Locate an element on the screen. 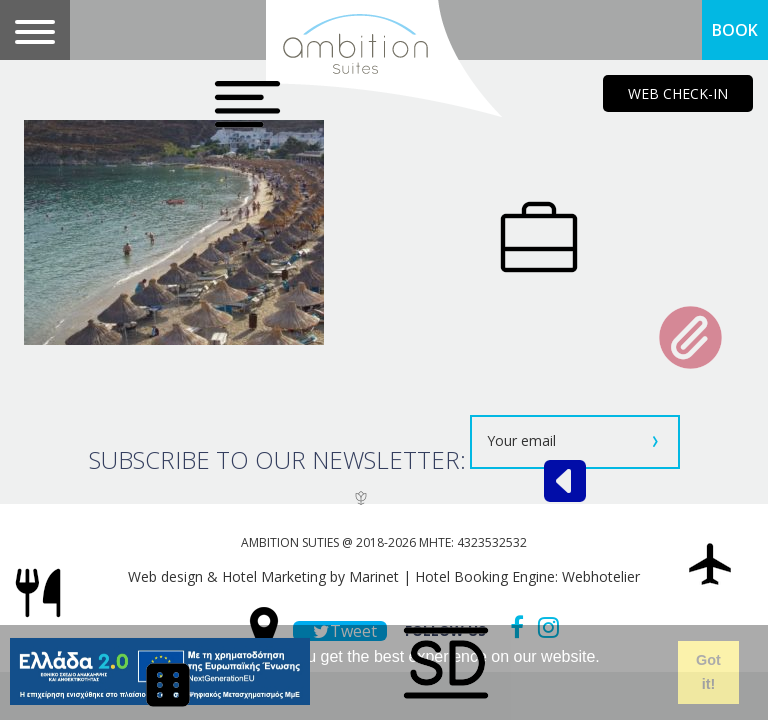  attach a file to your message is located at coordinates (690, 337).